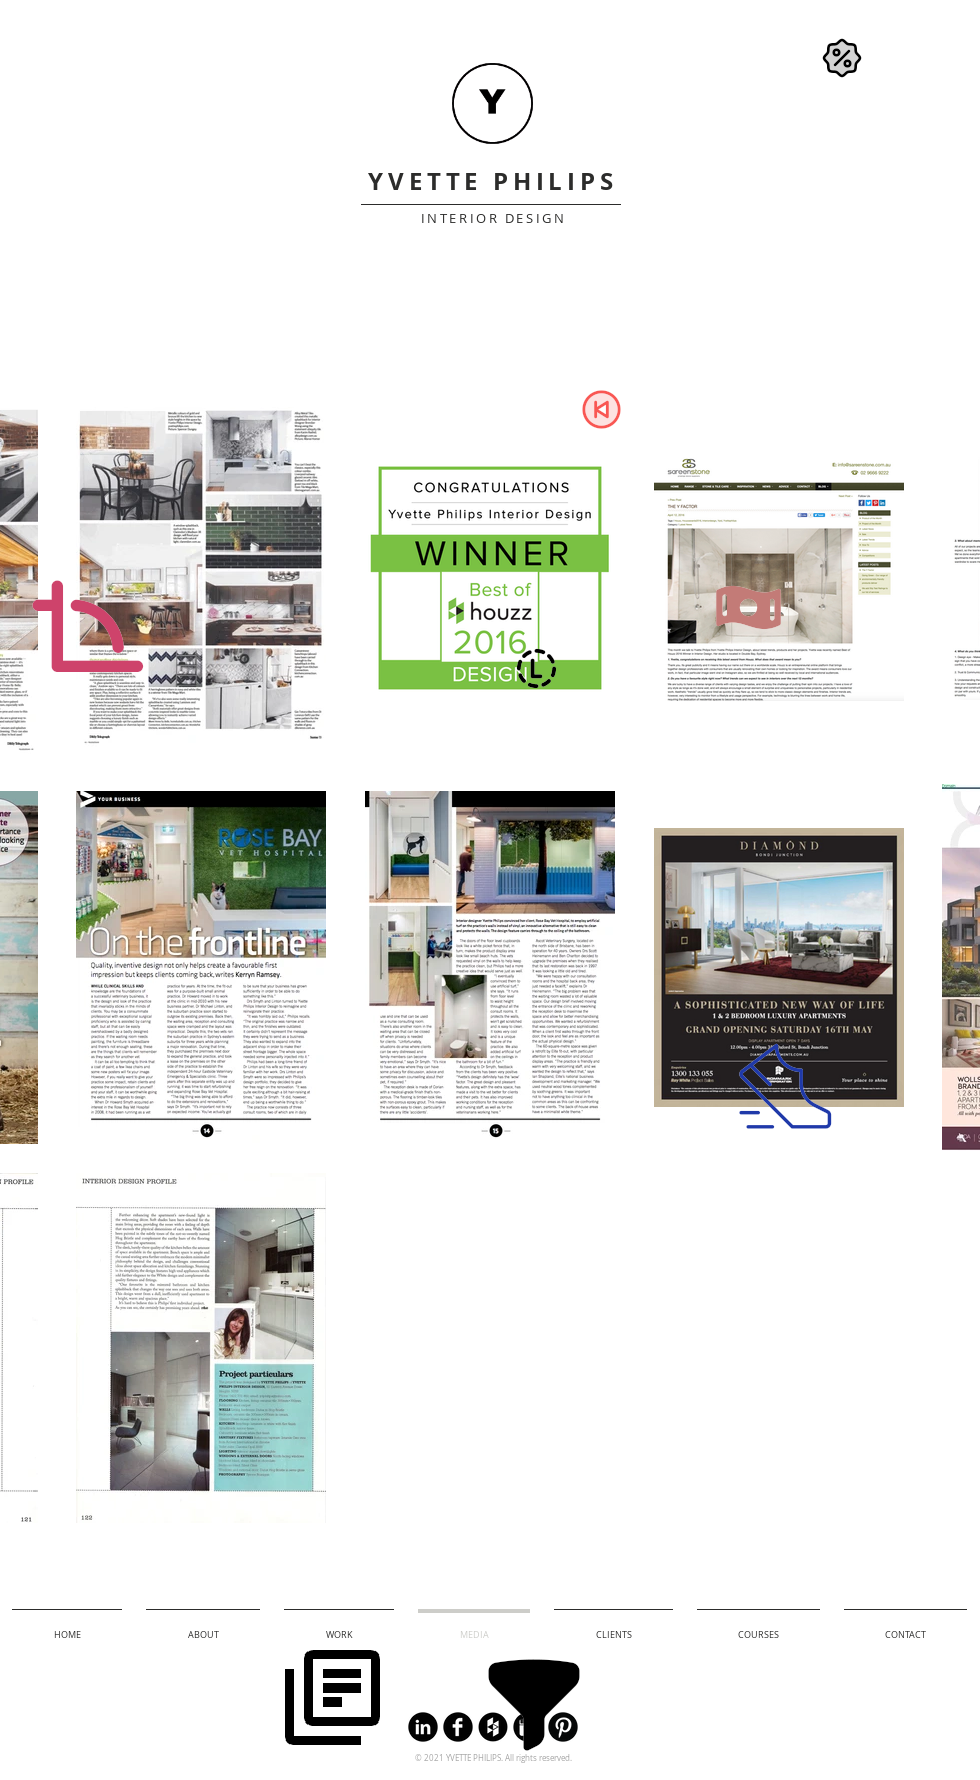 The width and height of the screenshot is (980, 1780). What do you see at coordinates (601, 409) in the screenshot?
I see `skip to previous track` at bounding box center [601, 409].